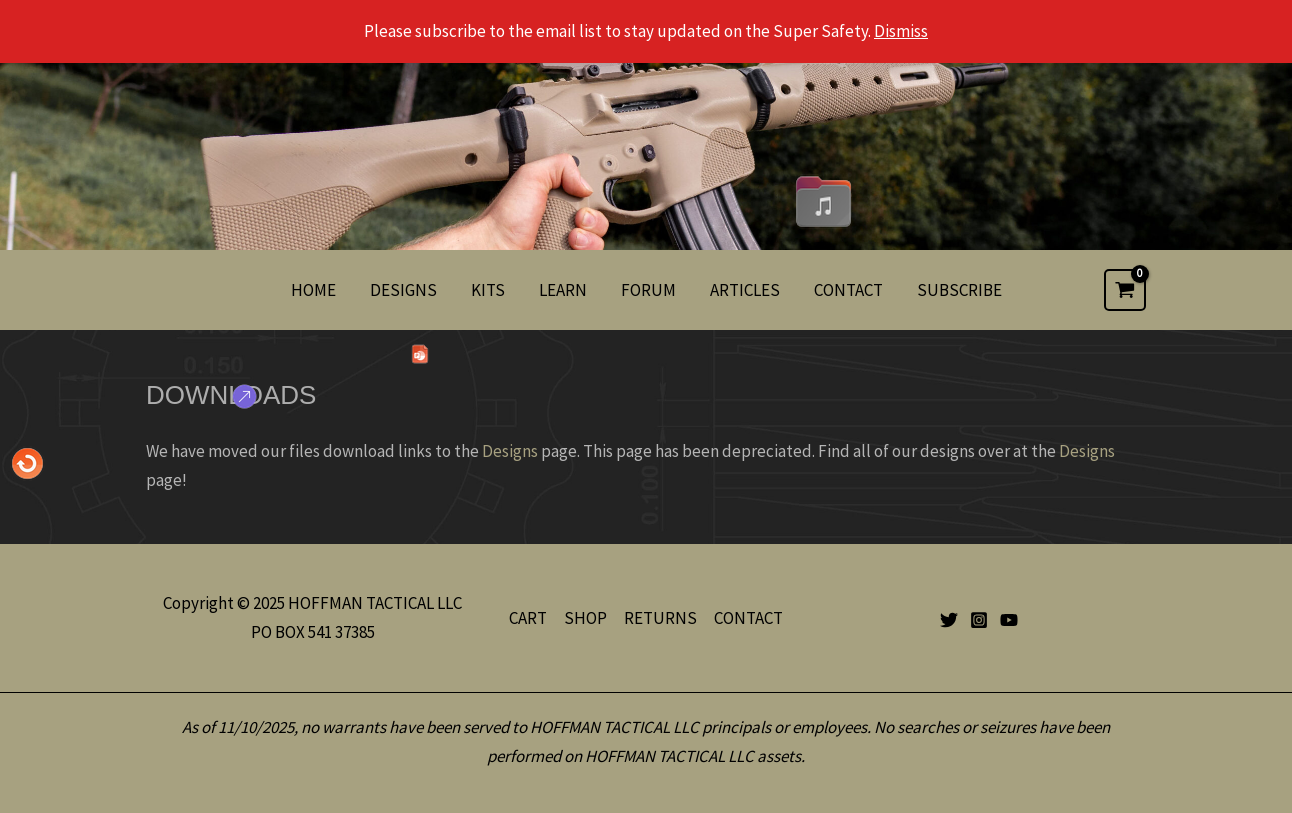 Image resolution: width=1292 pixels, height=813 pixels. What do you see at coordinates (420, 354) in the screenshot?
I see `a microsoft powerpoint file` at bounding box center [420, 354].